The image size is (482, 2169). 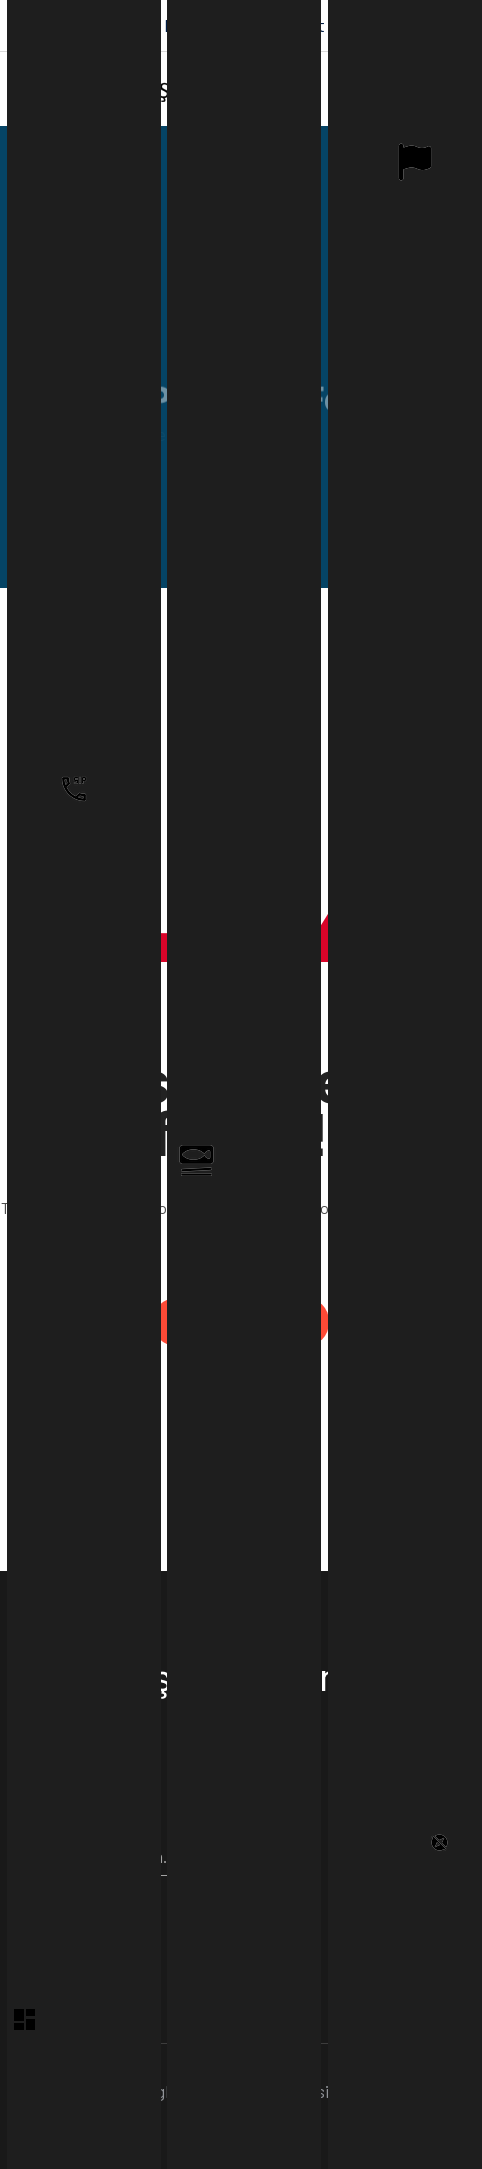 What do you see at coordinates (415, 162) in the screenshot?
I see `flag or report content` at bounding box center [415, 162].